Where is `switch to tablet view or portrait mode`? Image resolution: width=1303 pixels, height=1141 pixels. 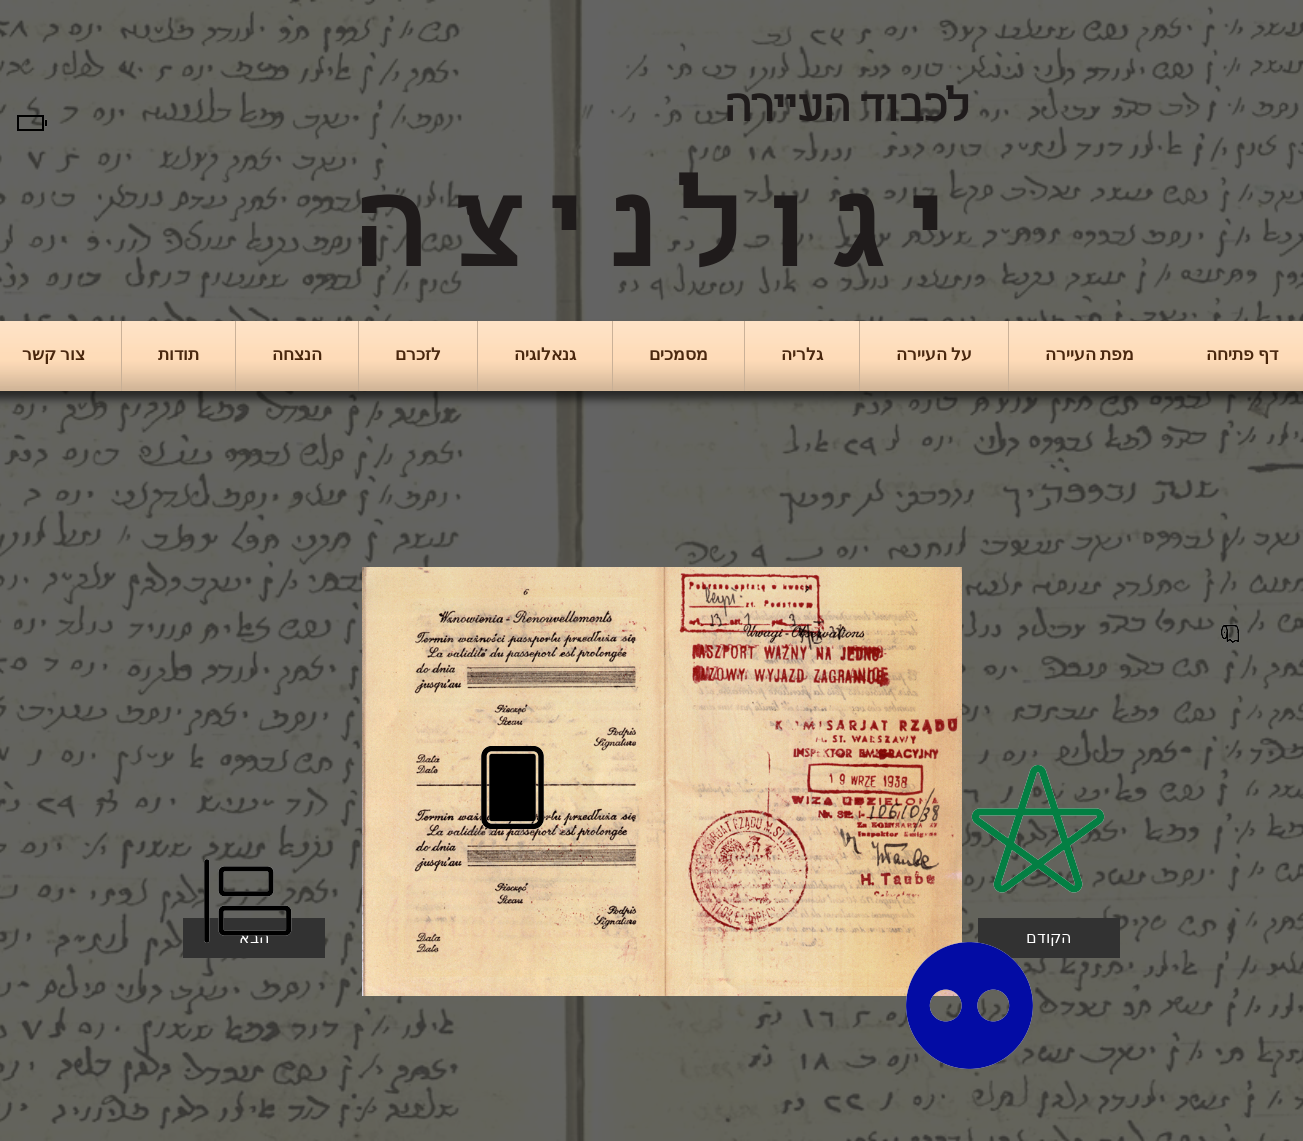 switch to tablet view or portrait mode is located at coordinates (512, 787).